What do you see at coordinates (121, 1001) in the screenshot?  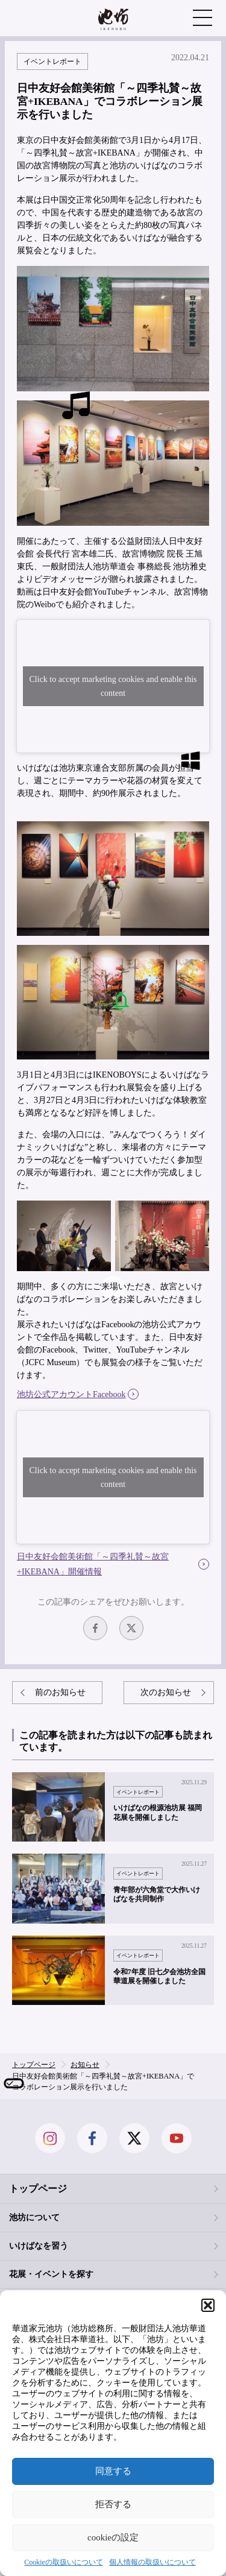 I see `view notifications` at bounding box center [121, 1001].